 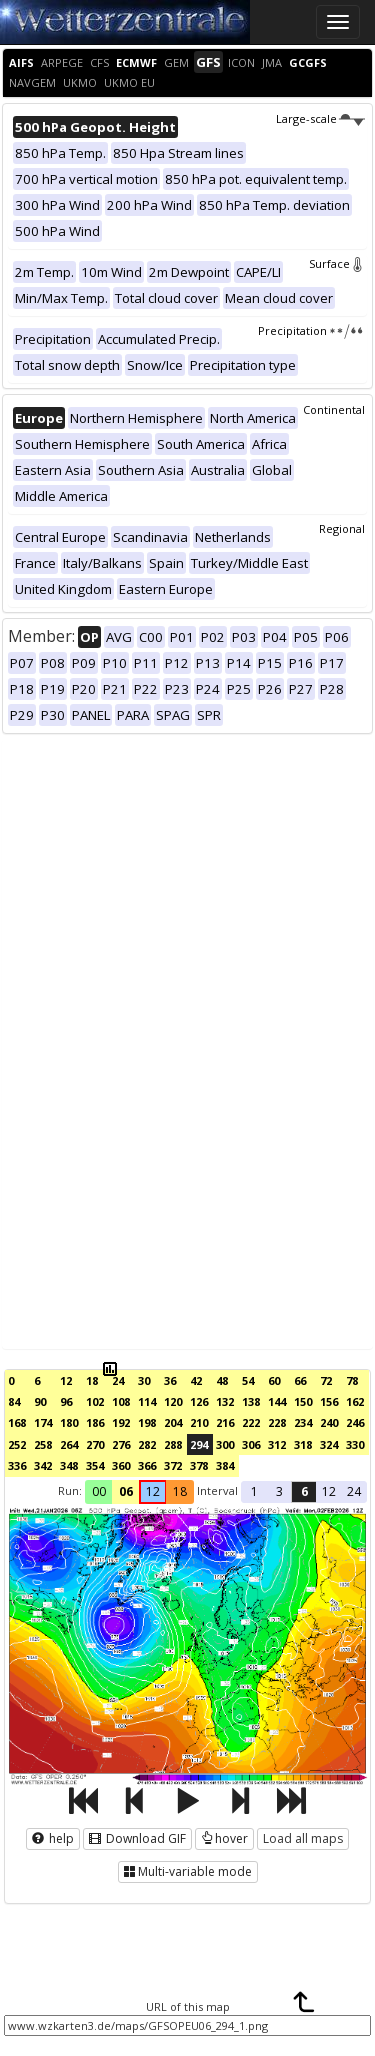 I want to click on go back and up to previous level, so click(x=304, y=2002).